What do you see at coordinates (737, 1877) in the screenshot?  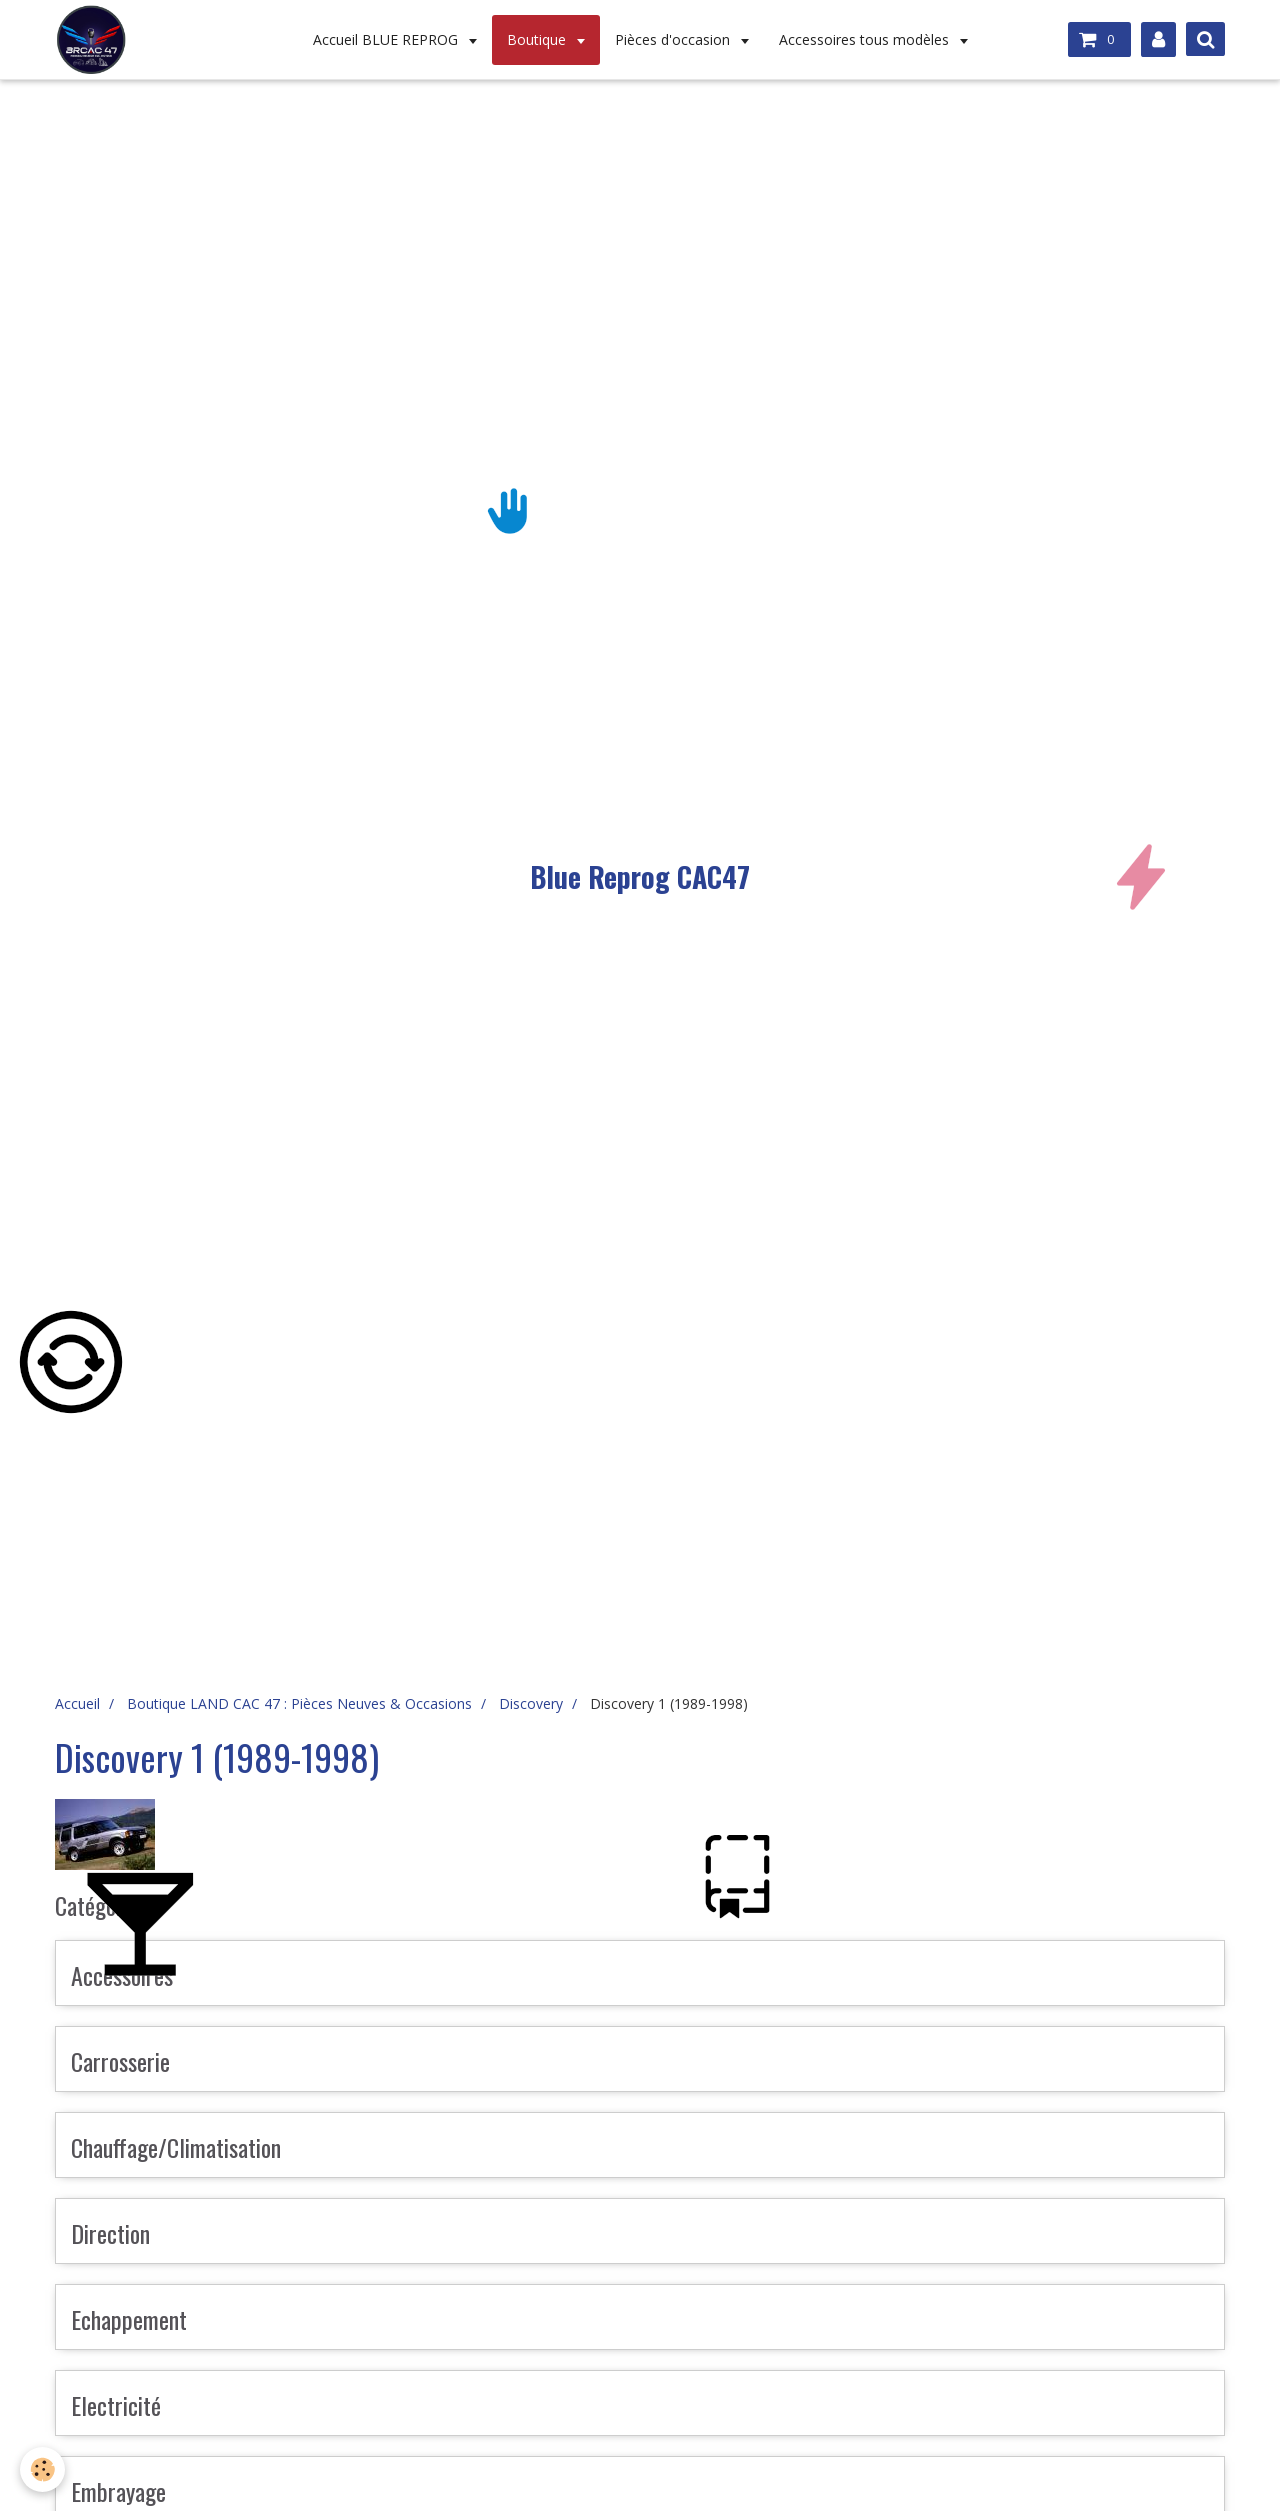 I see `create a new repository from a template` at bounding box center [737, 1877].